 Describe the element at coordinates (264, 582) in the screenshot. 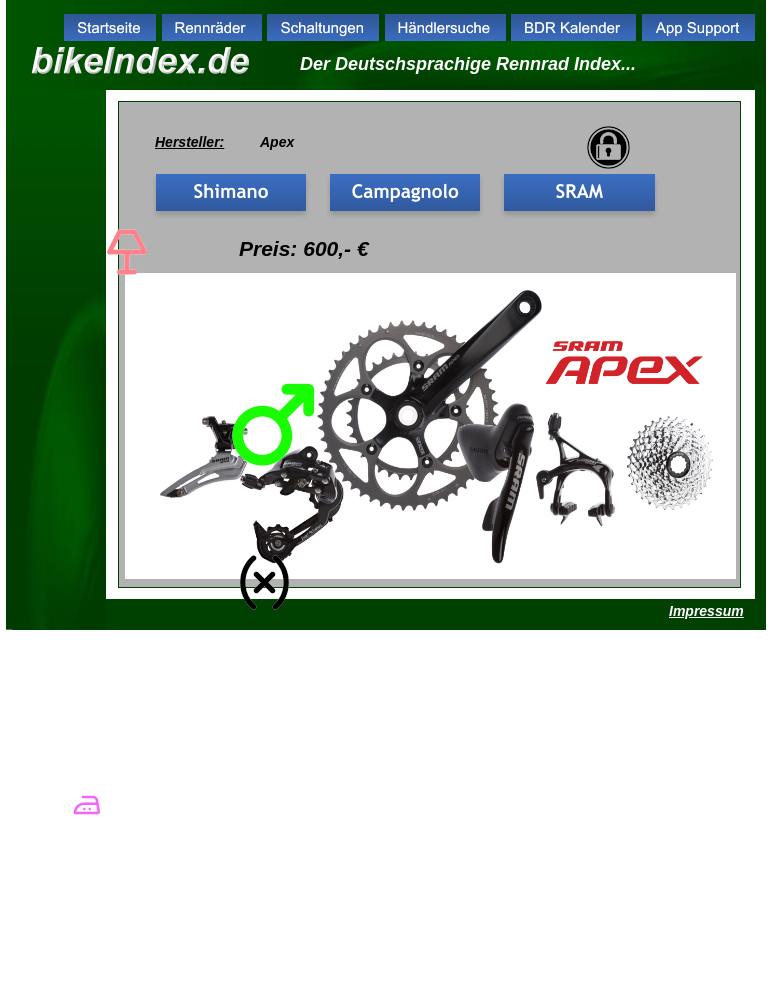

I see `represents a variable or dynamic value in code` at that location.